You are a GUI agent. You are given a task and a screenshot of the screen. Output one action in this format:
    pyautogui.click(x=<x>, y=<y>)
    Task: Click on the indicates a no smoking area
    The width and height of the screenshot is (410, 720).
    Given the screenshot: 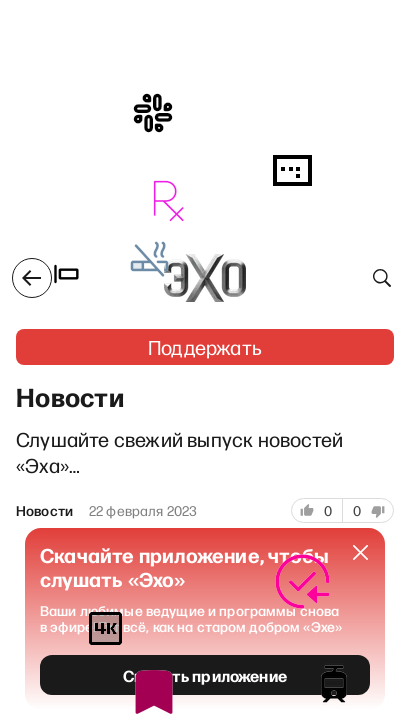 What is the action you would take?
    pyautogui.click(x=149, y=260)
    